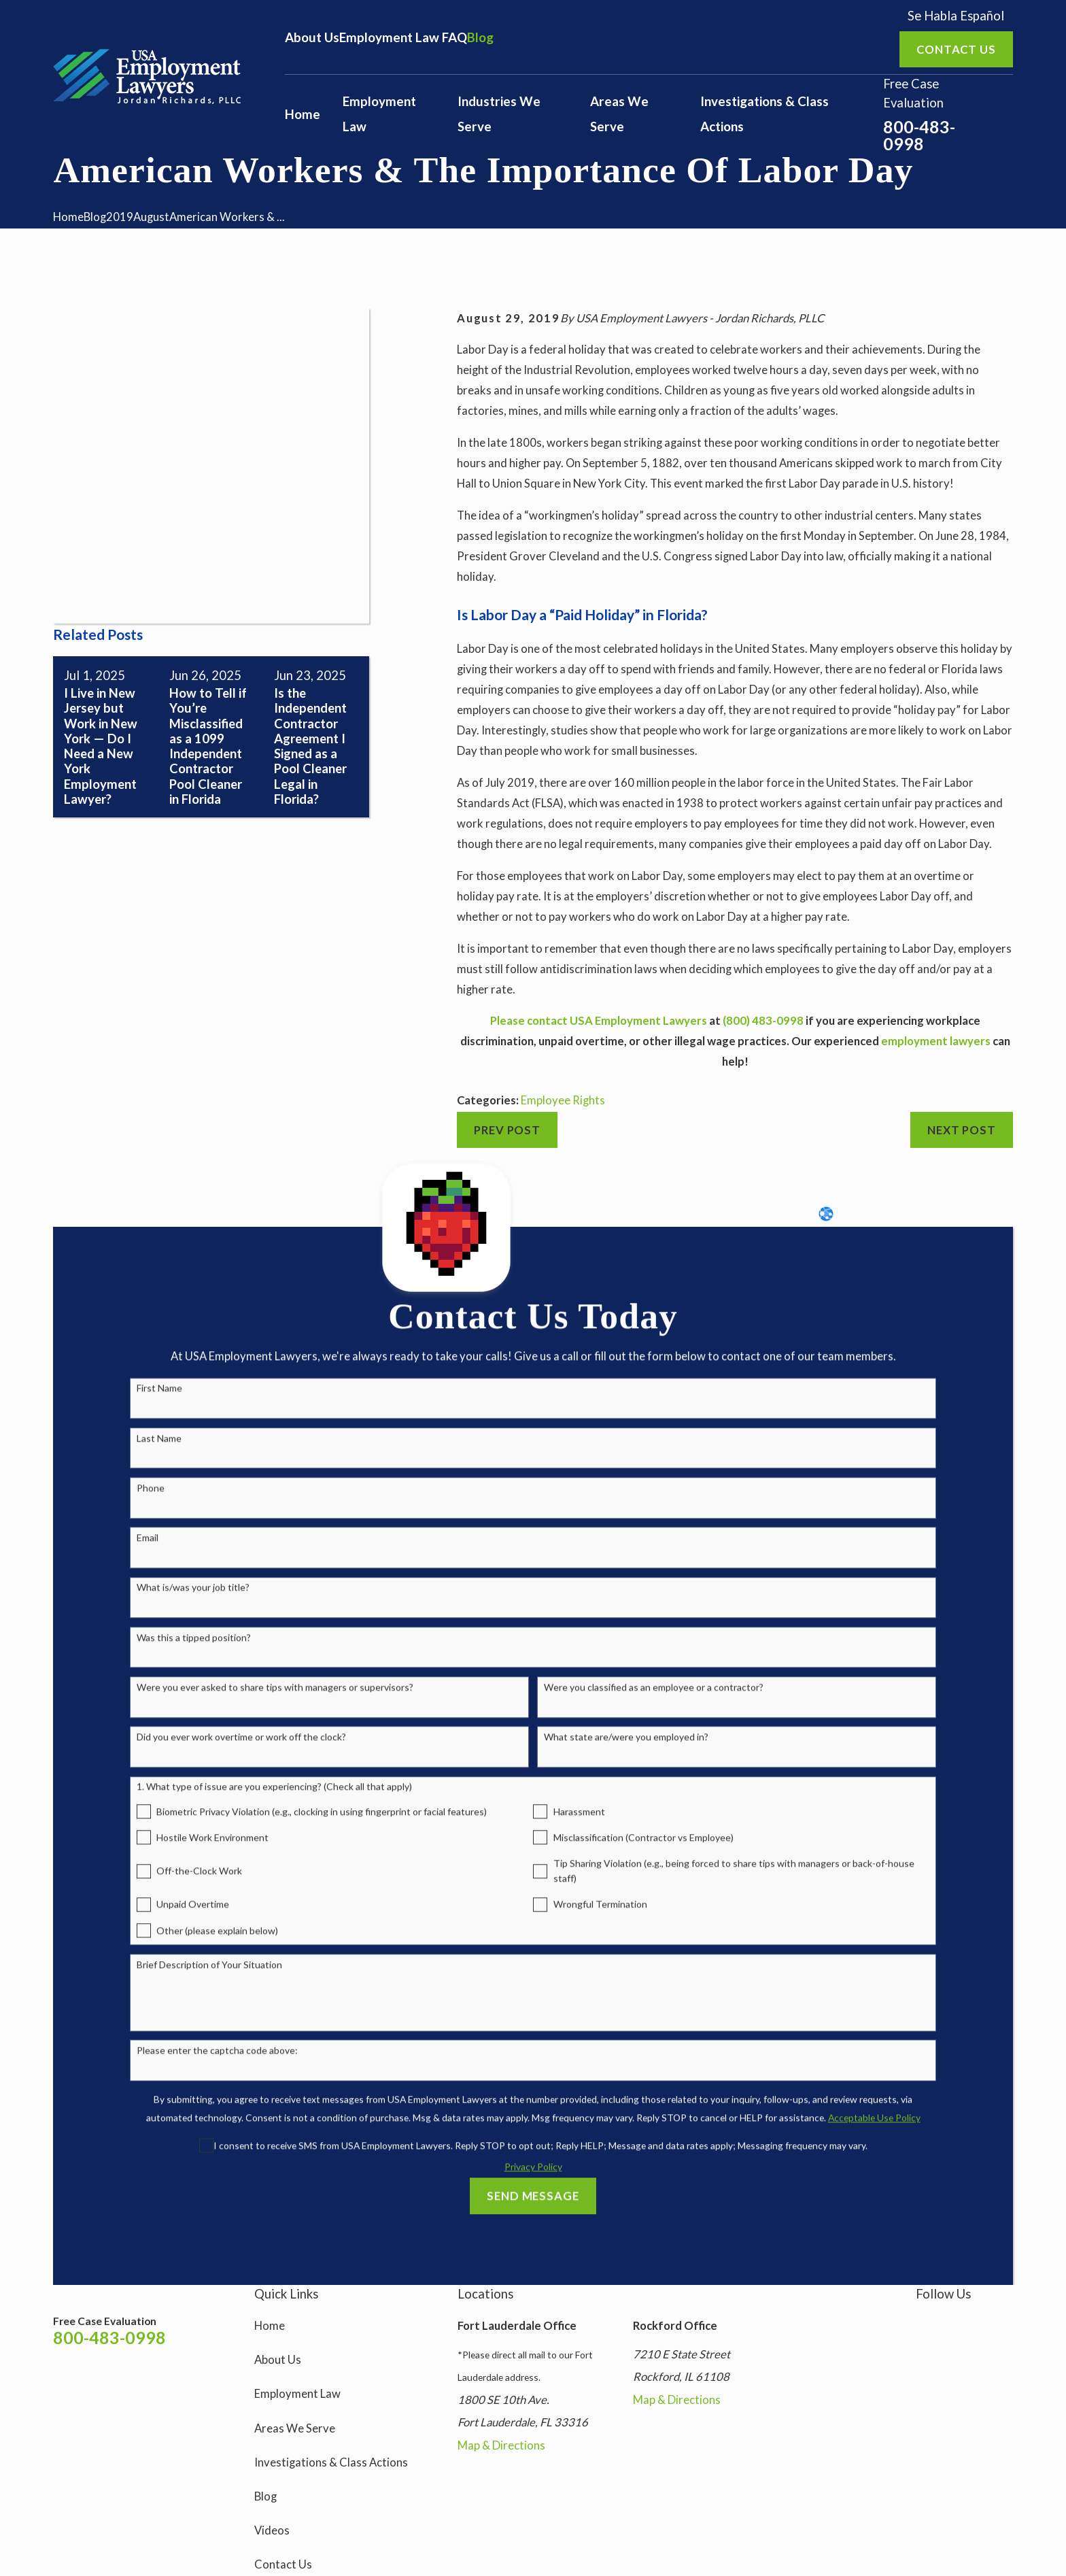 Image resolution: width=1066 pixels, height=2576 pixels. What do you see at coordinates (446, 1227) in the screenshot?
I see `open the Celeste app` at bounding box center [446, 1227].